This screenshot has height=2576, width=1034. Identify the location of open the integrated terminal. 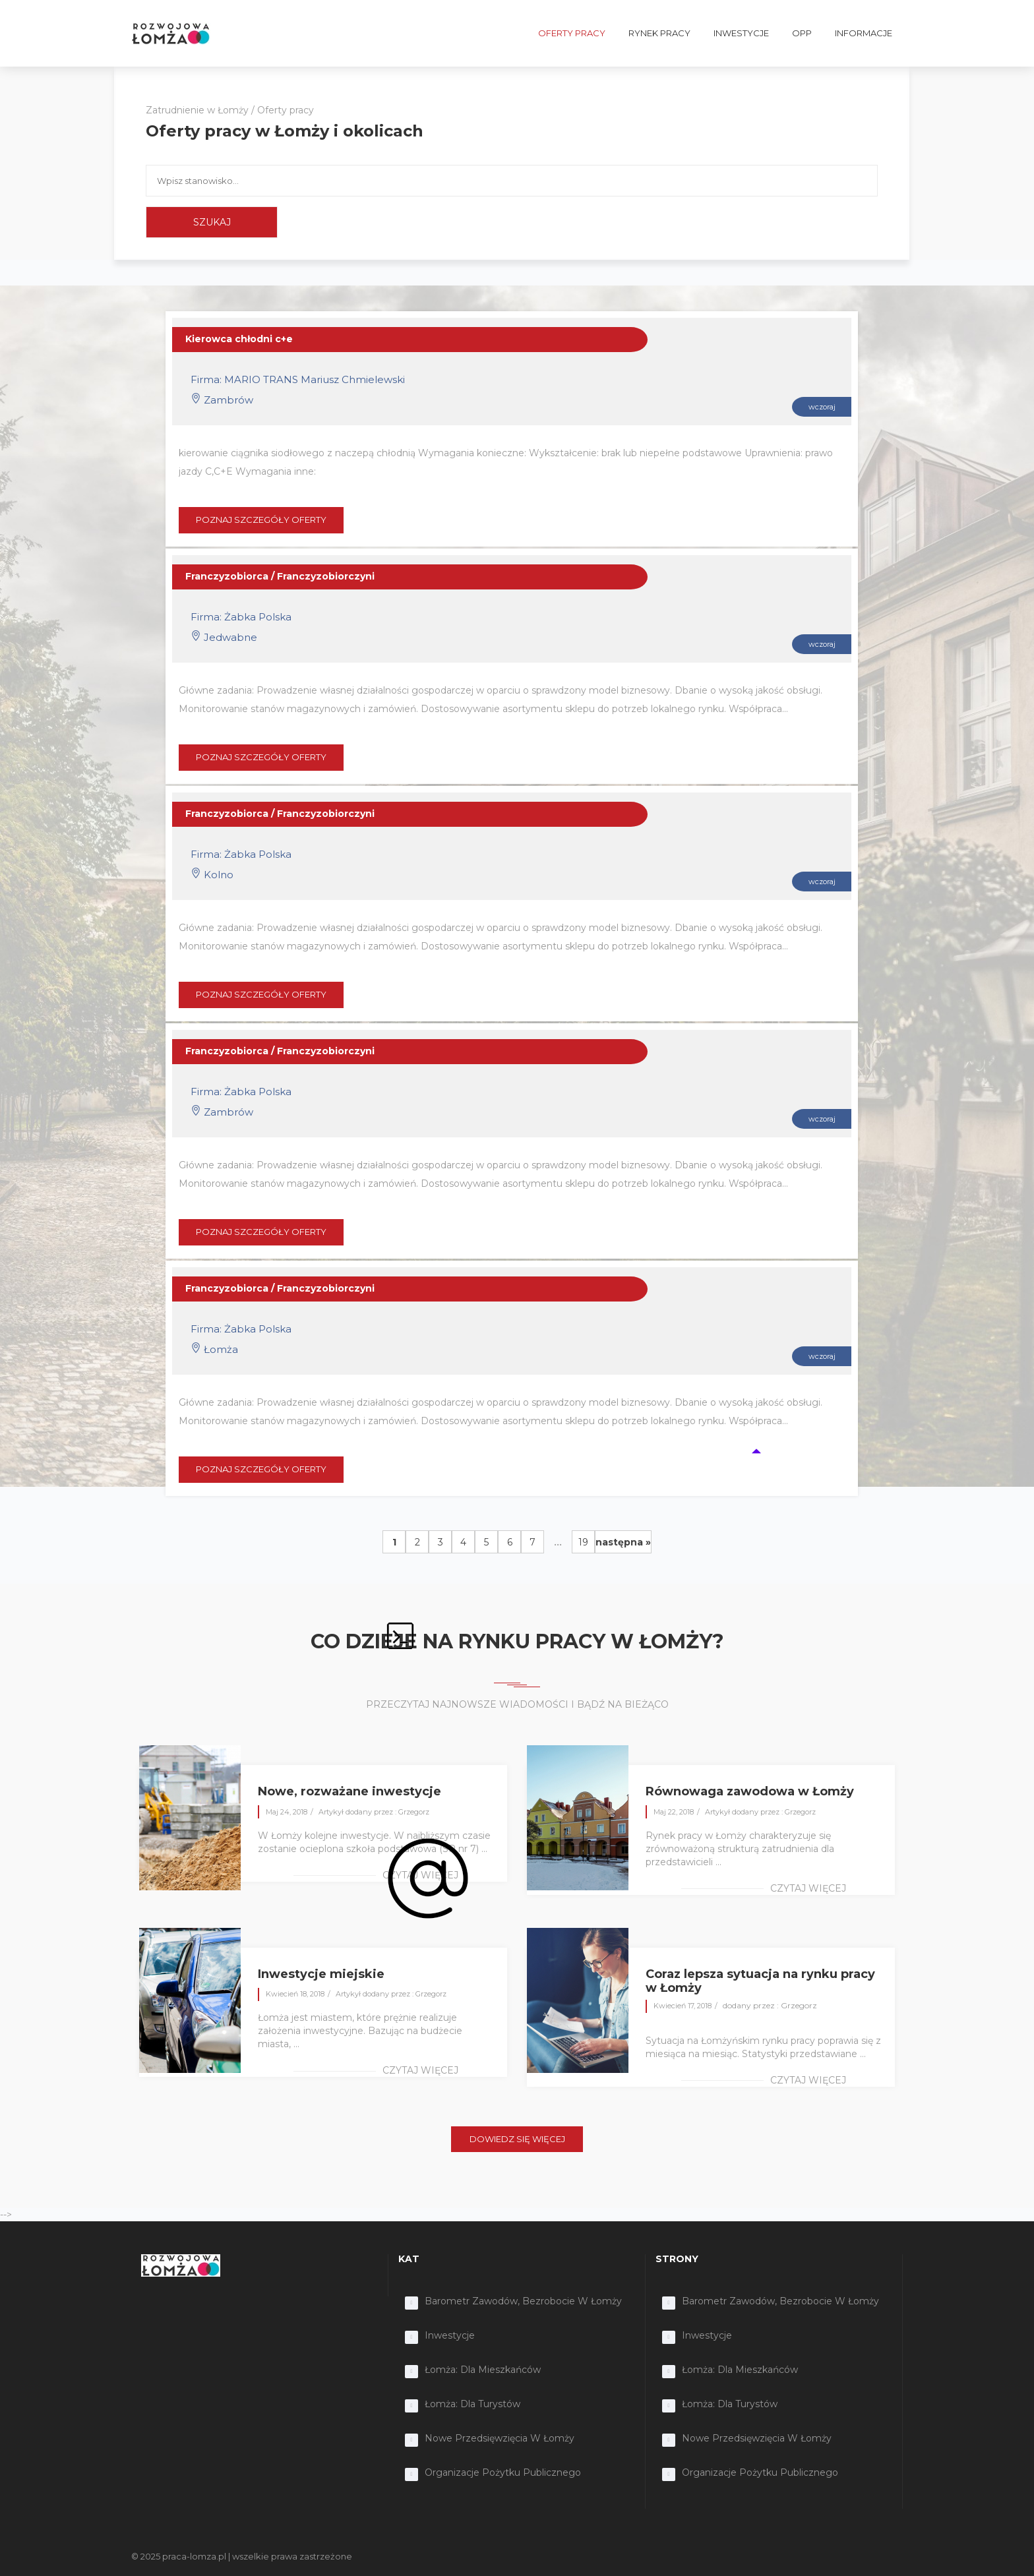
(400, 1636).